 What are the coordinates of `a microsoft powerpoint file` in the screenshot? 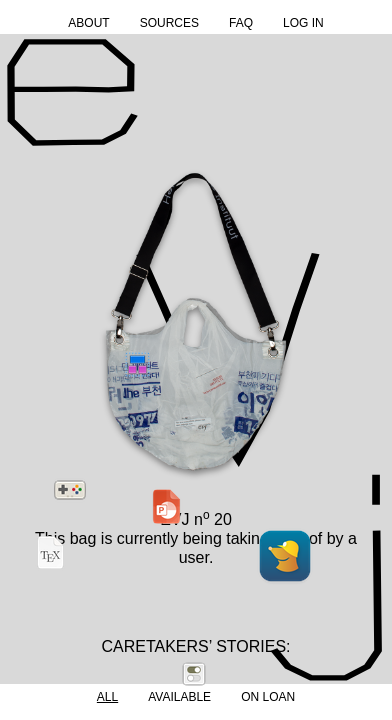 It's located at (166, 506).